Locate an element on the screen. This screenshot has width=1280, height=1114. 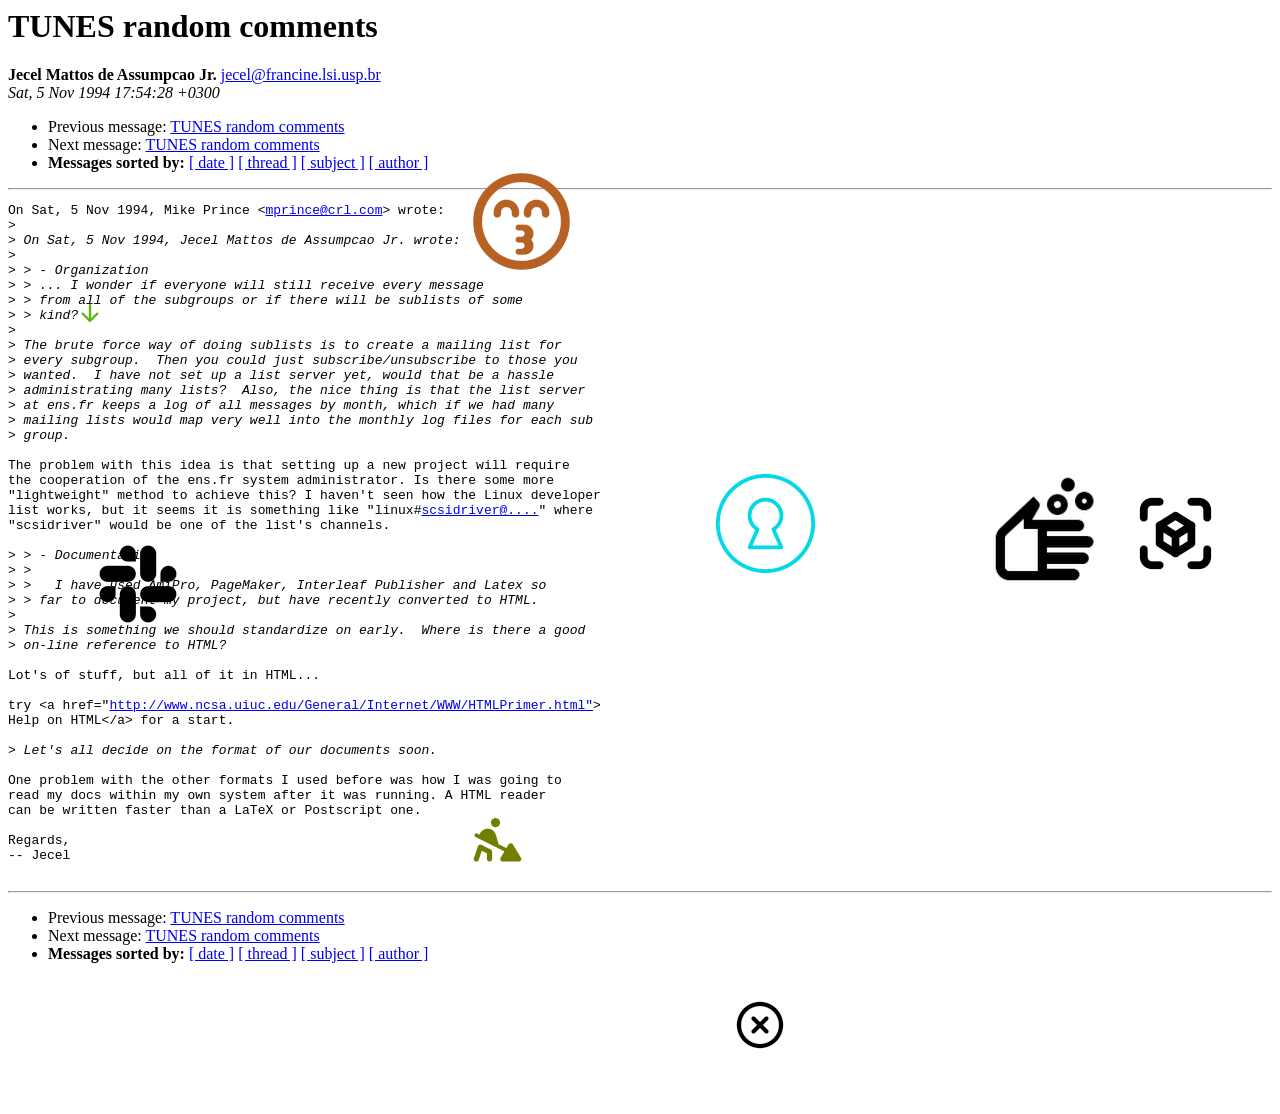
open slack workspace is located at coordinates (138, 584).